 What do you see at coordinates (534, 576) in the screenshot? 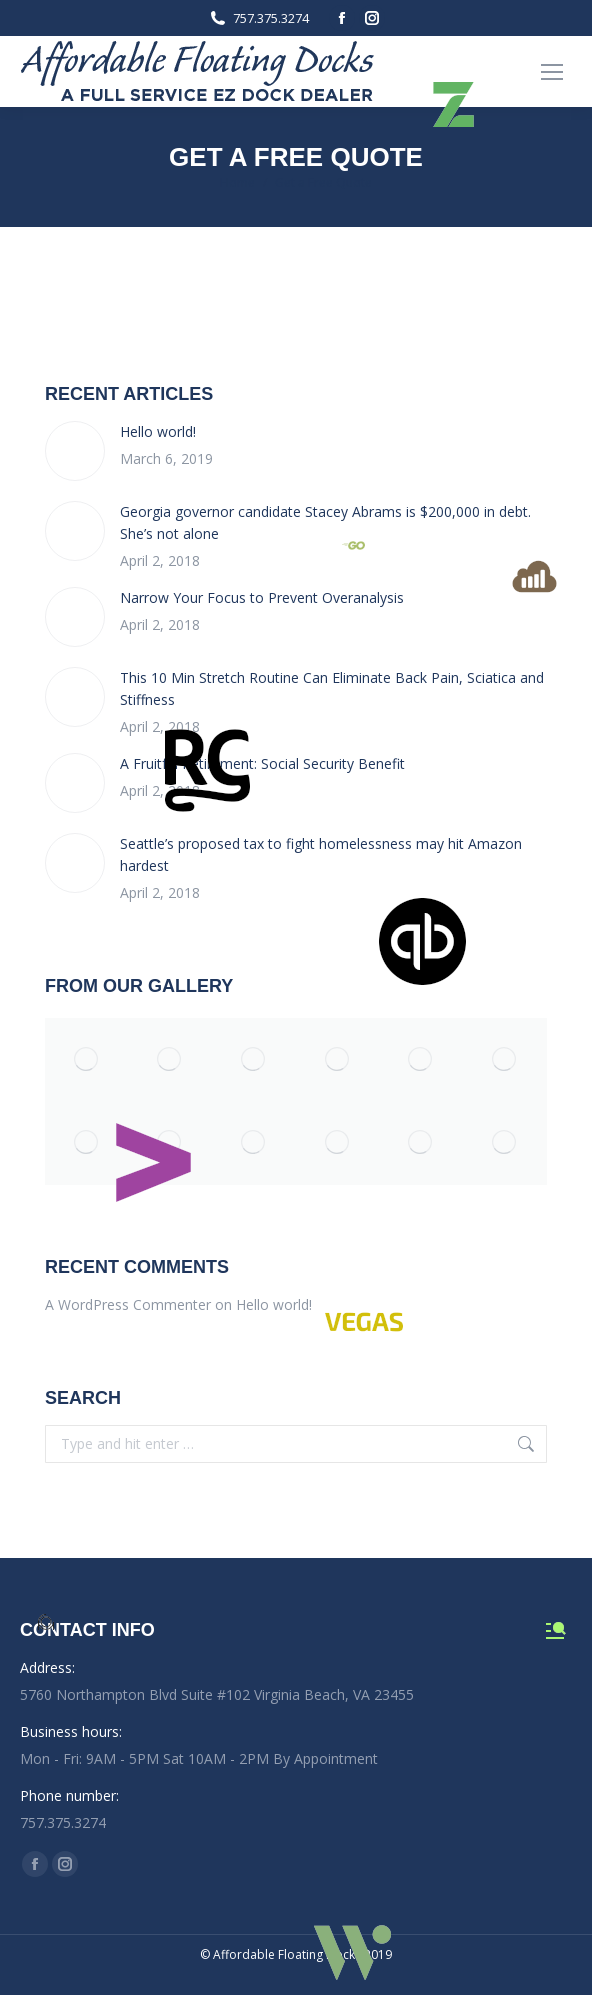
I see `open Sellsy CRM platform` at bounding box center [534, 576].